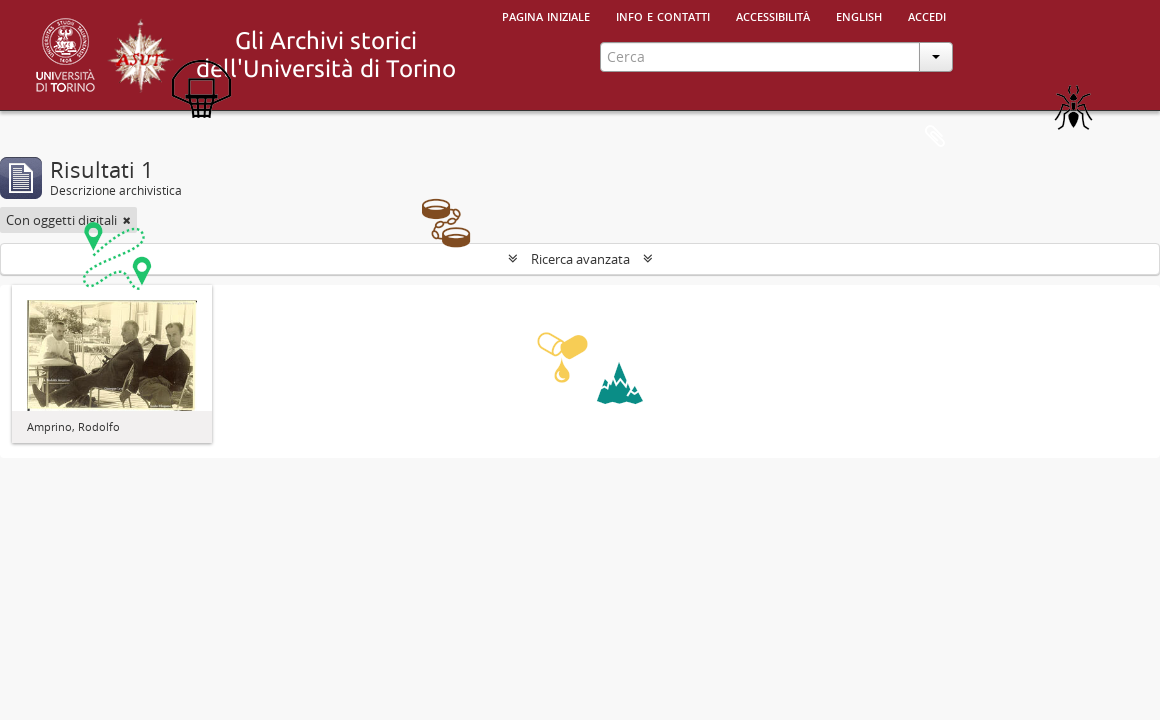  Describe the element at coordinates (201, 89) in the screenshot. I see `access basketball game or sports section` at that location.